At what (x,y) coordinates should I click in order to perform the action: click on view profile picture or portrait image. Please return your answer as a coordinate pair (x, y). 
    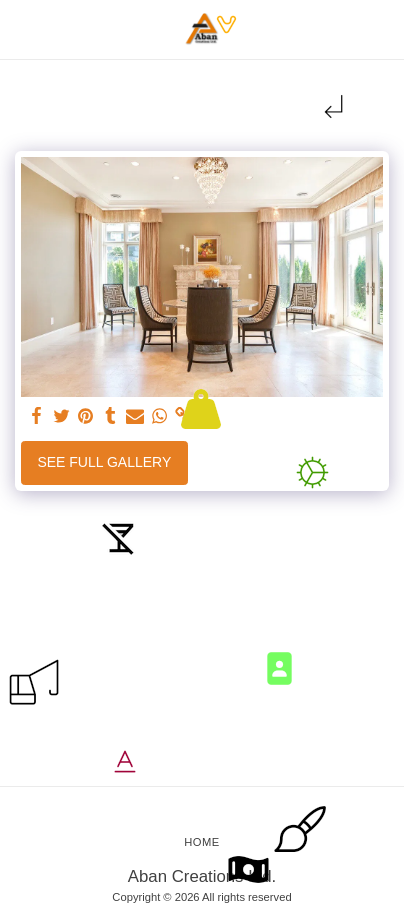
    Looking at the image, I should click on (279, 668).